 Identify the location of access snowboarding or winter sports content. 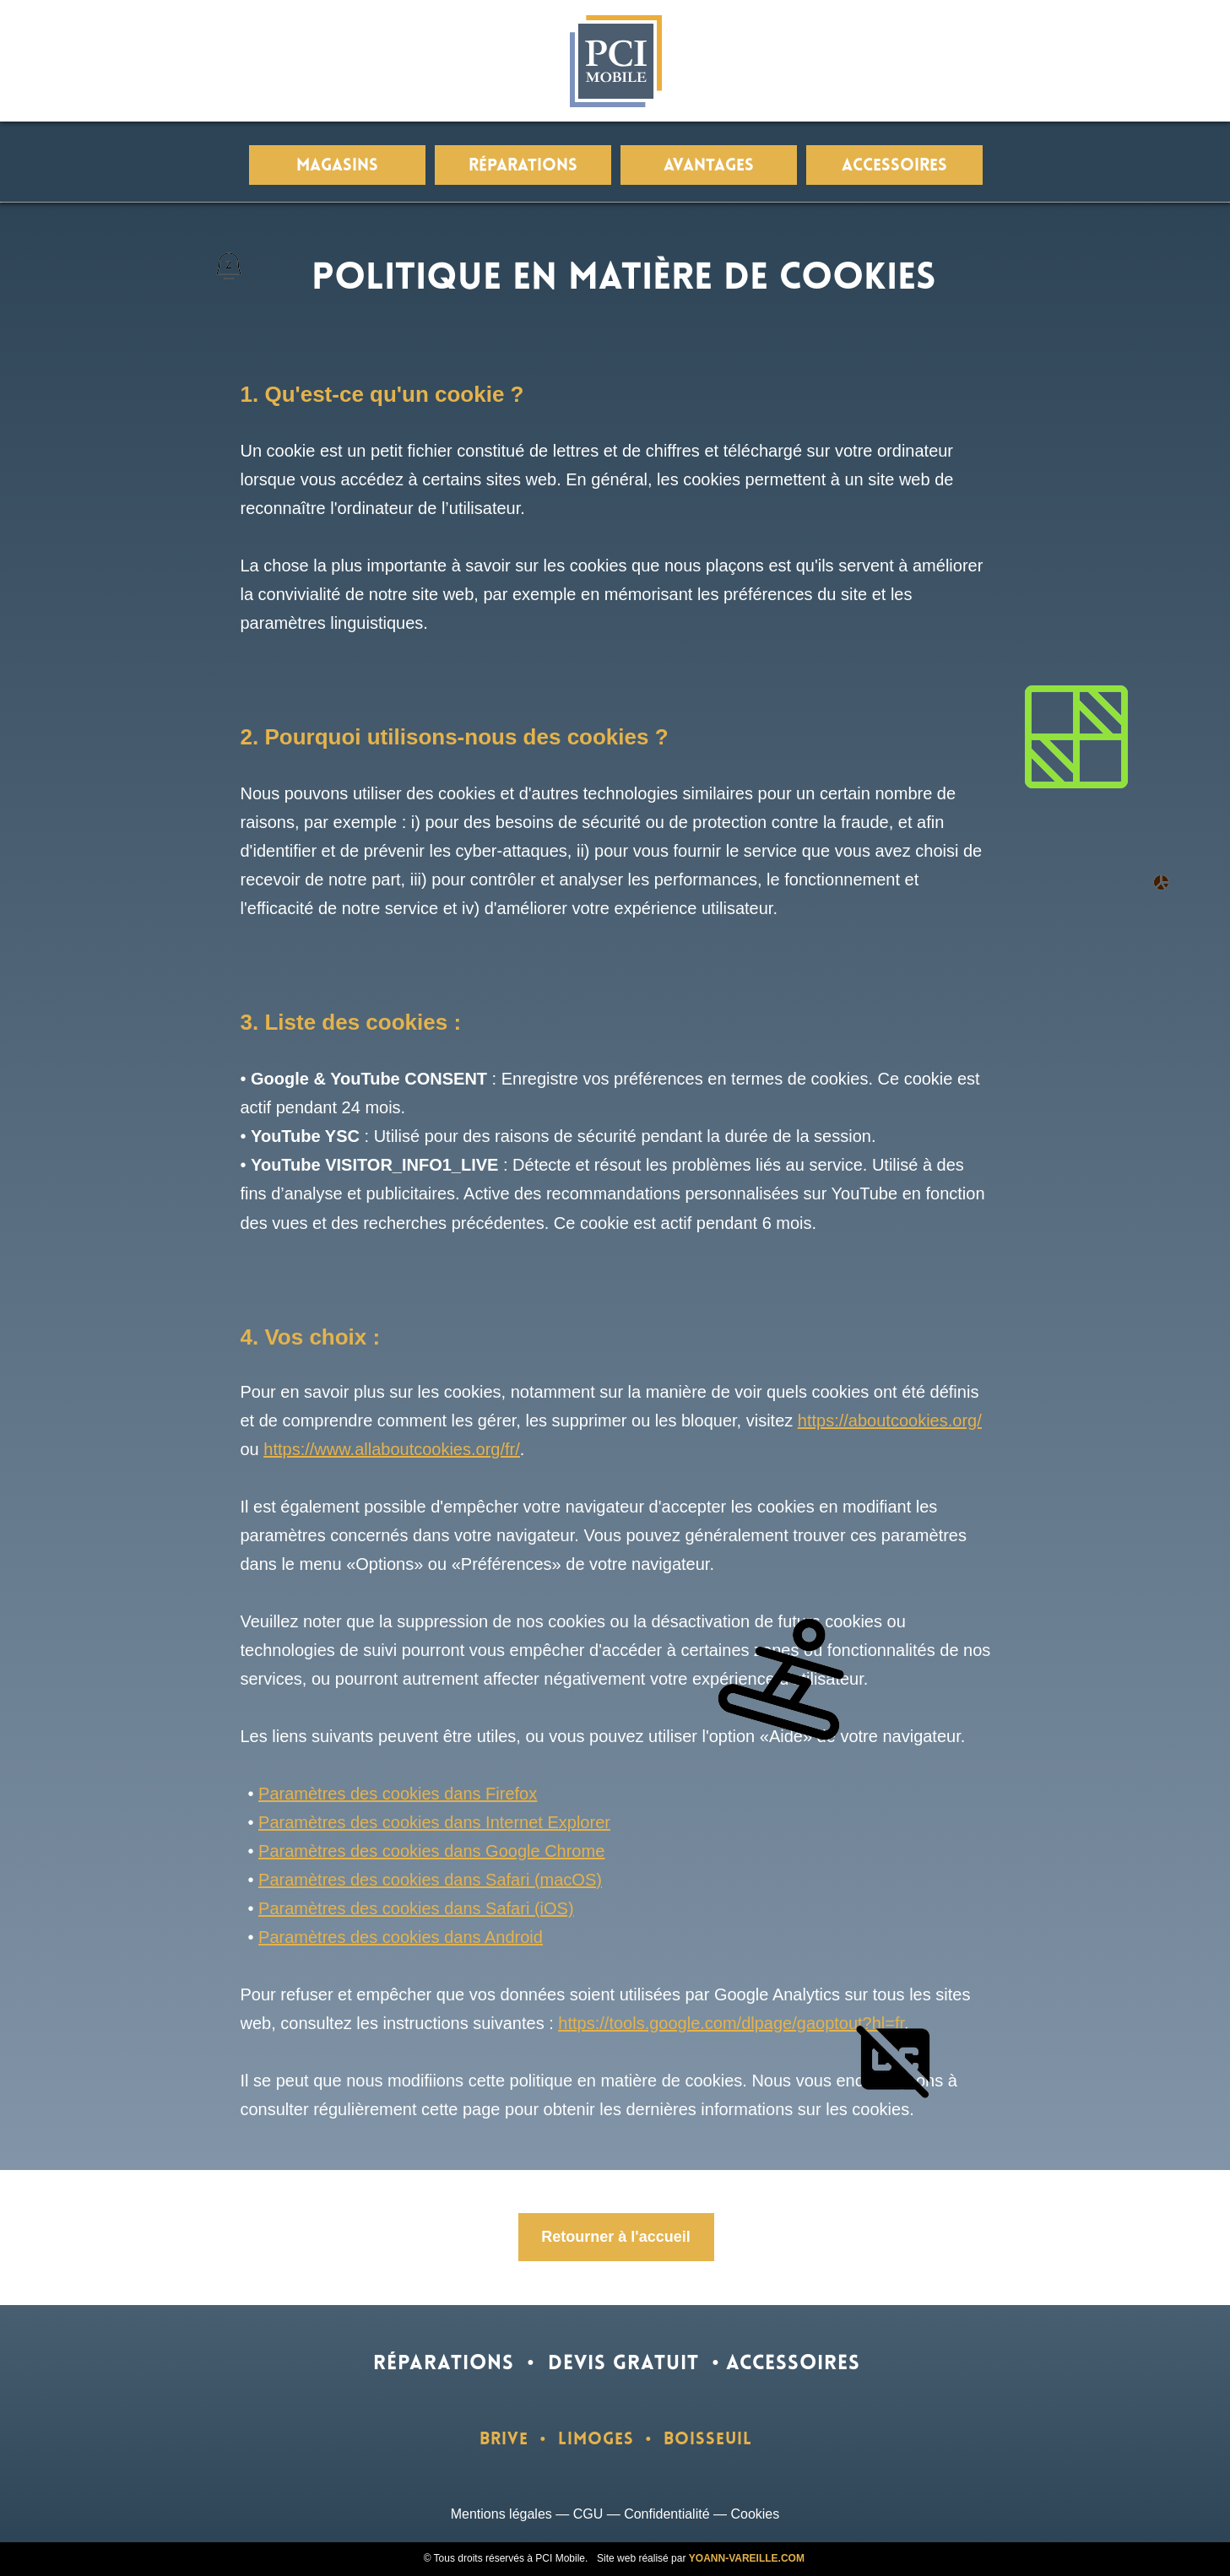
(788, 1679).